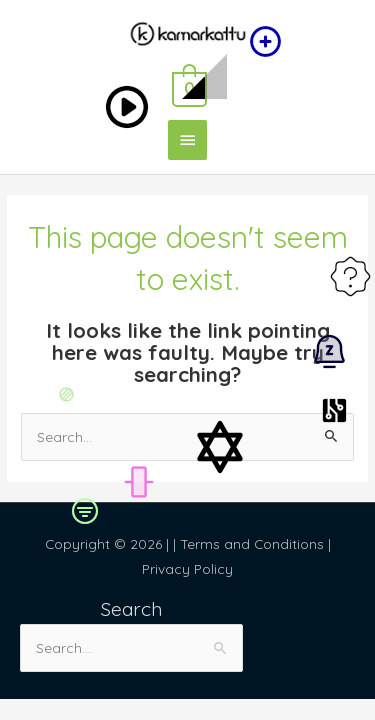  I want to click on mute notifications while sleeping, so click(329, 351).